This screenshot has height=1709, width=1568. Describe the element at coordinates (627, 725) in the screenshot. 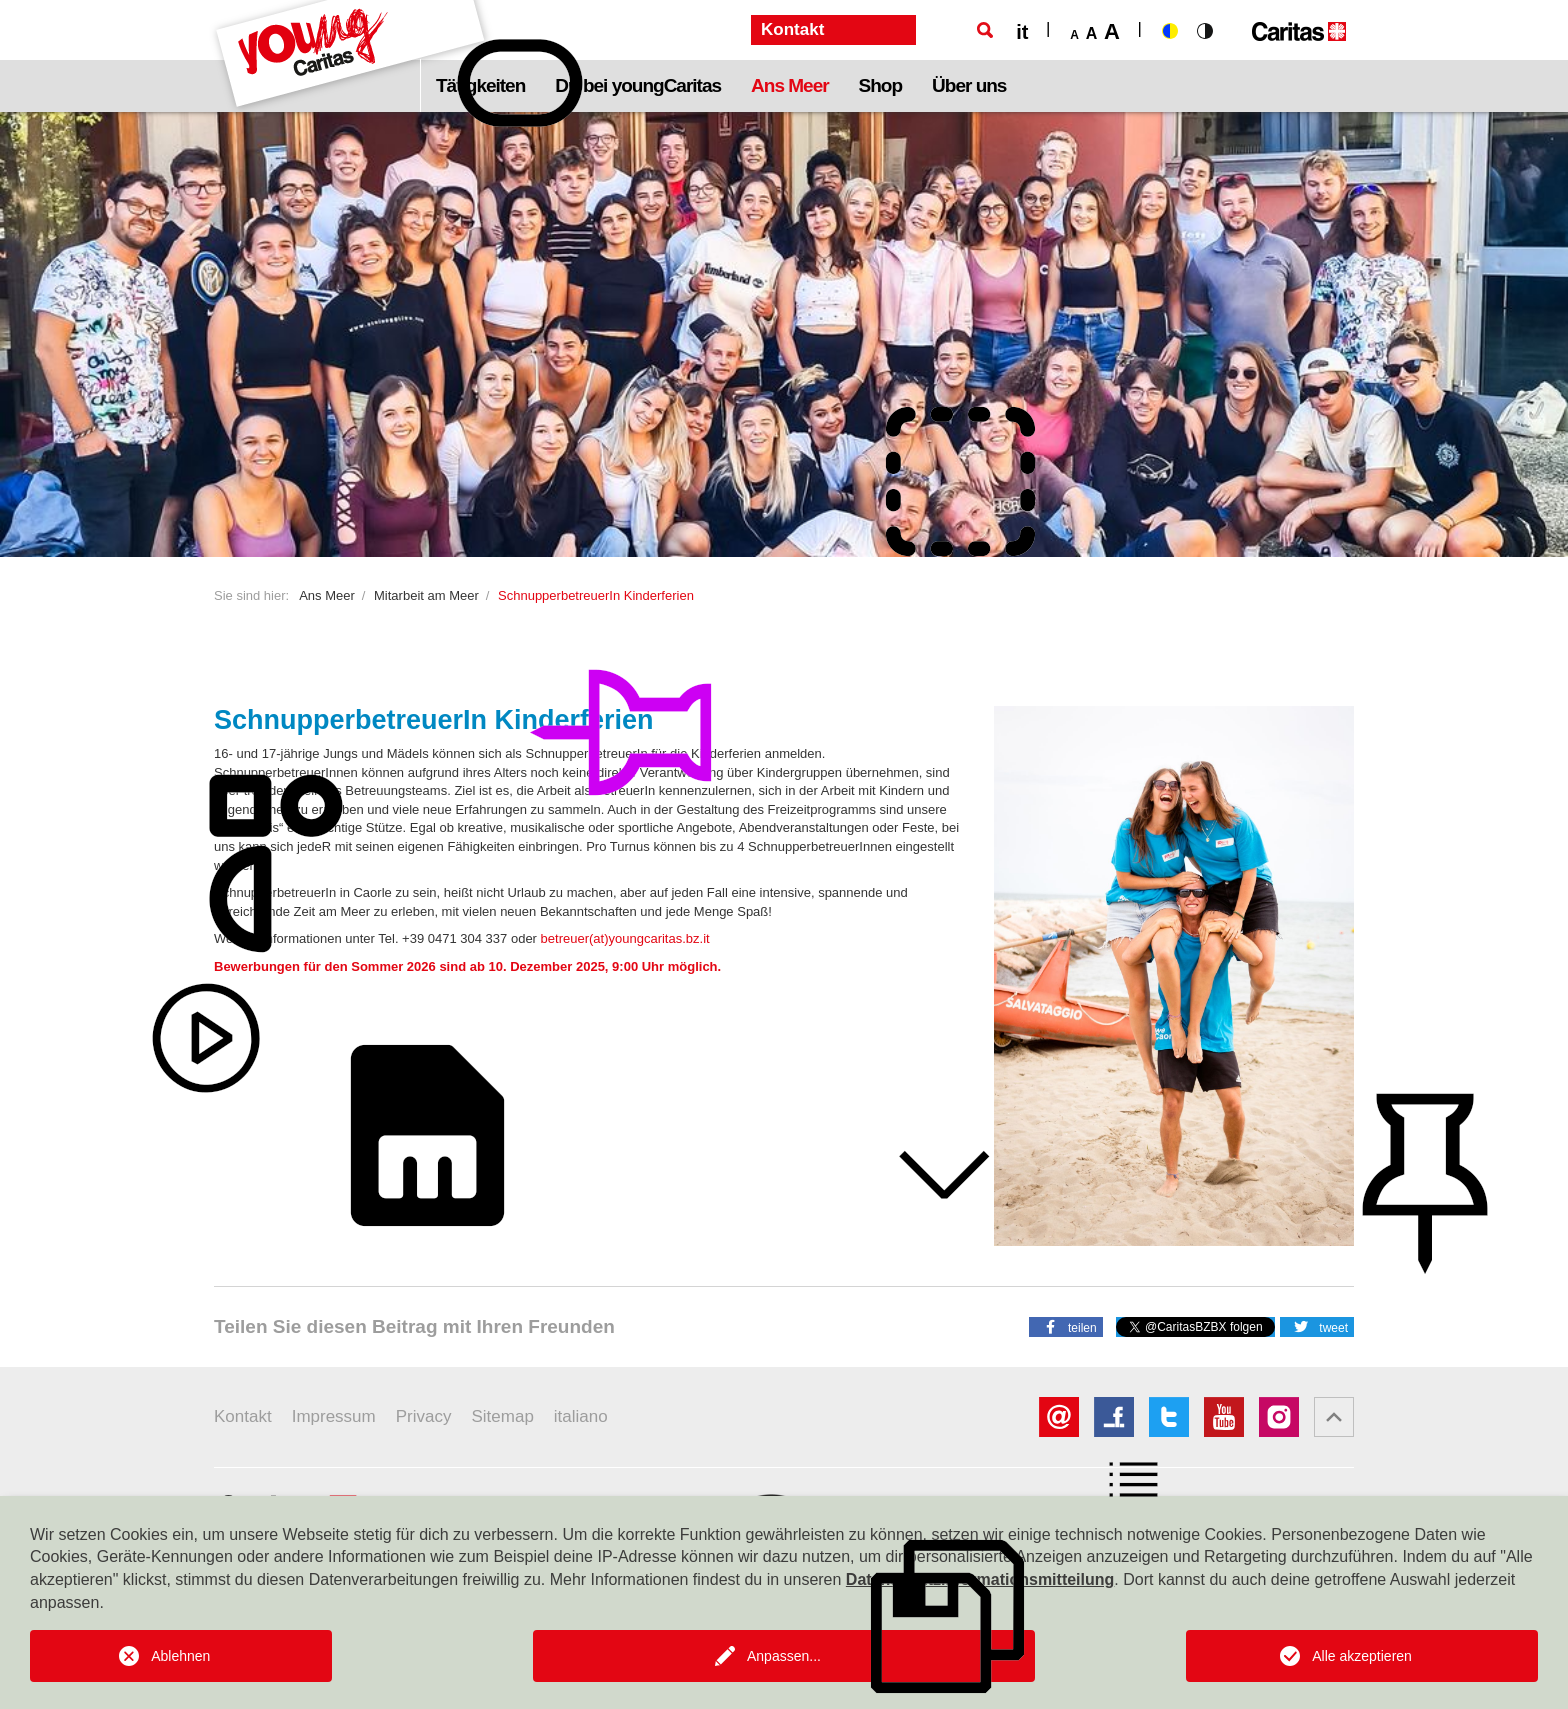

I see `pin an item to keep it visible` at that location.